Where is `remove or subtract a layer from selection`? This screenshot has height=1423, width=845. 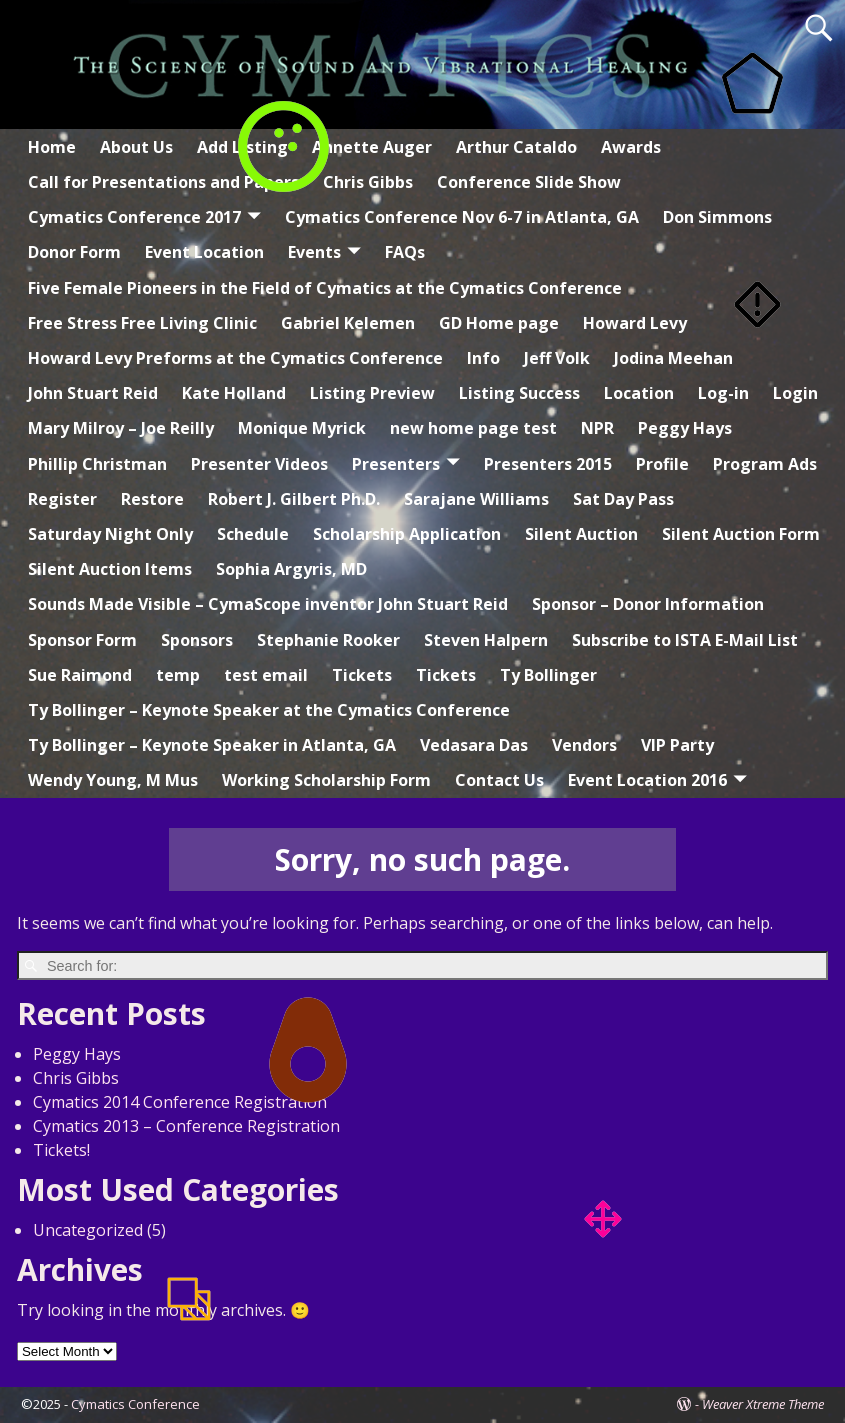
remove or subtract a layer from selection is located at coordinates (189, 1299).